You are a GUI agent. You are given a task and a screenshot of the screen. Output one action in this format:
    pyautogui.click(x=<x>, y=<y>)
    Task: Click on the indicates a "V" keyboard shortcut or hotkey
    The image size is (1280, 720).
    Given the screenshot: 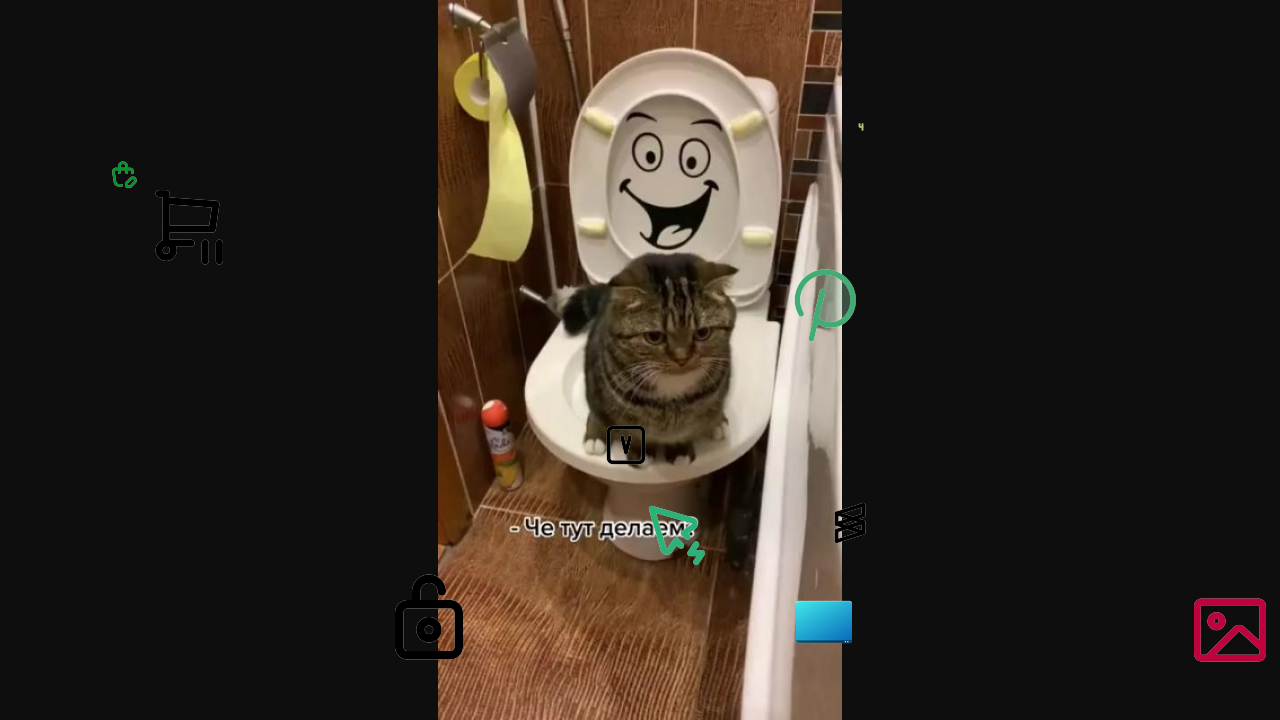 What is the action you would take?
    pyautogui.click(x=626, y=445)
    